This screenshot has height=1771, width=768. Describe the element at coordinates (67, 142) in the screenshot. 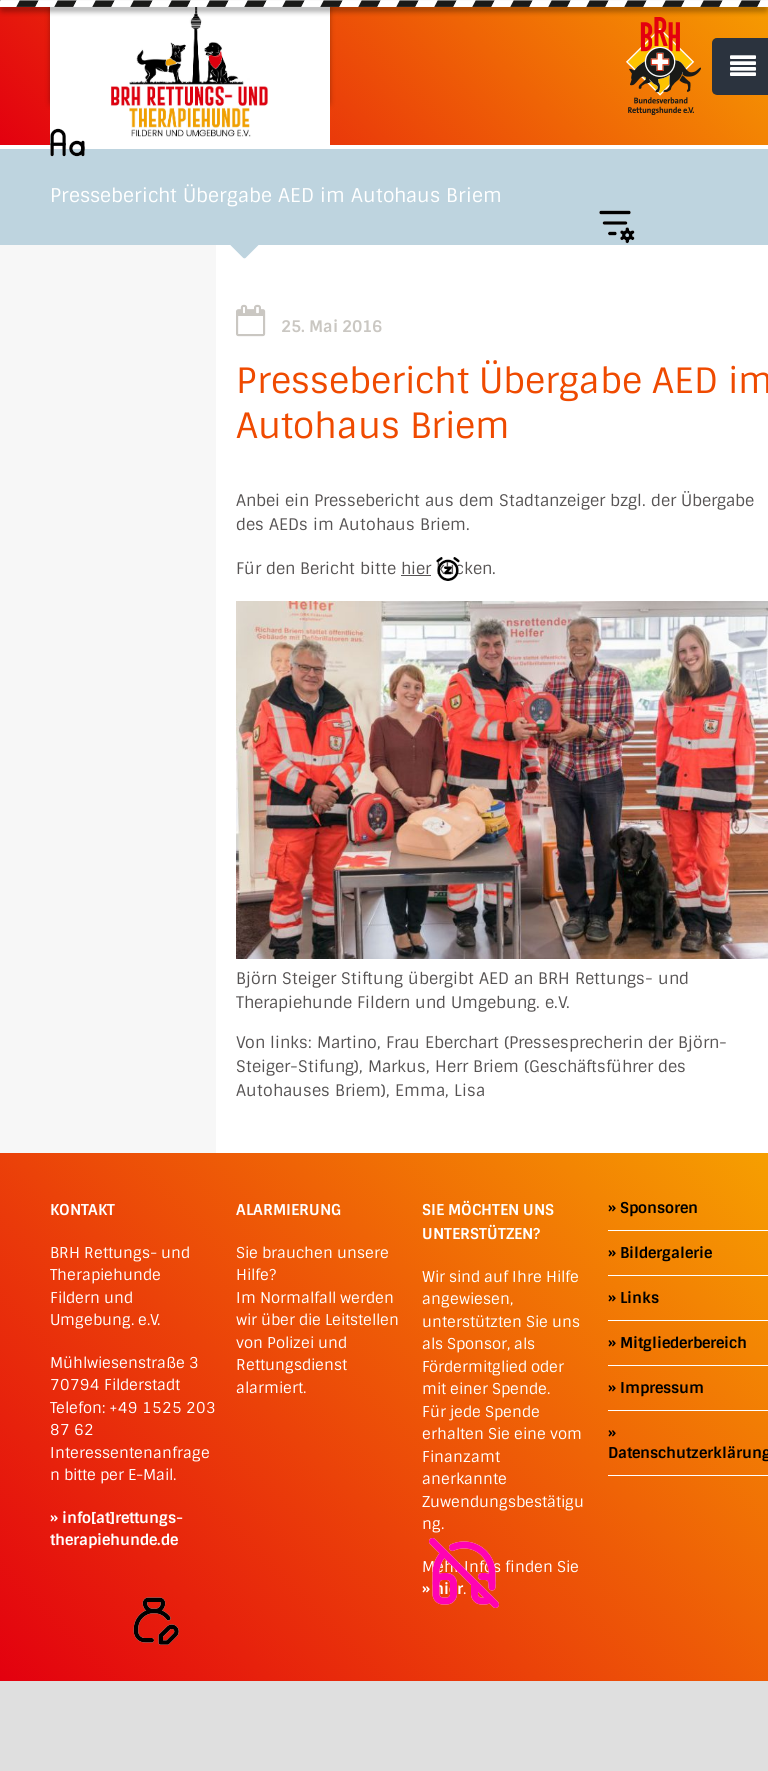

I see `change text case formatting` at that location.